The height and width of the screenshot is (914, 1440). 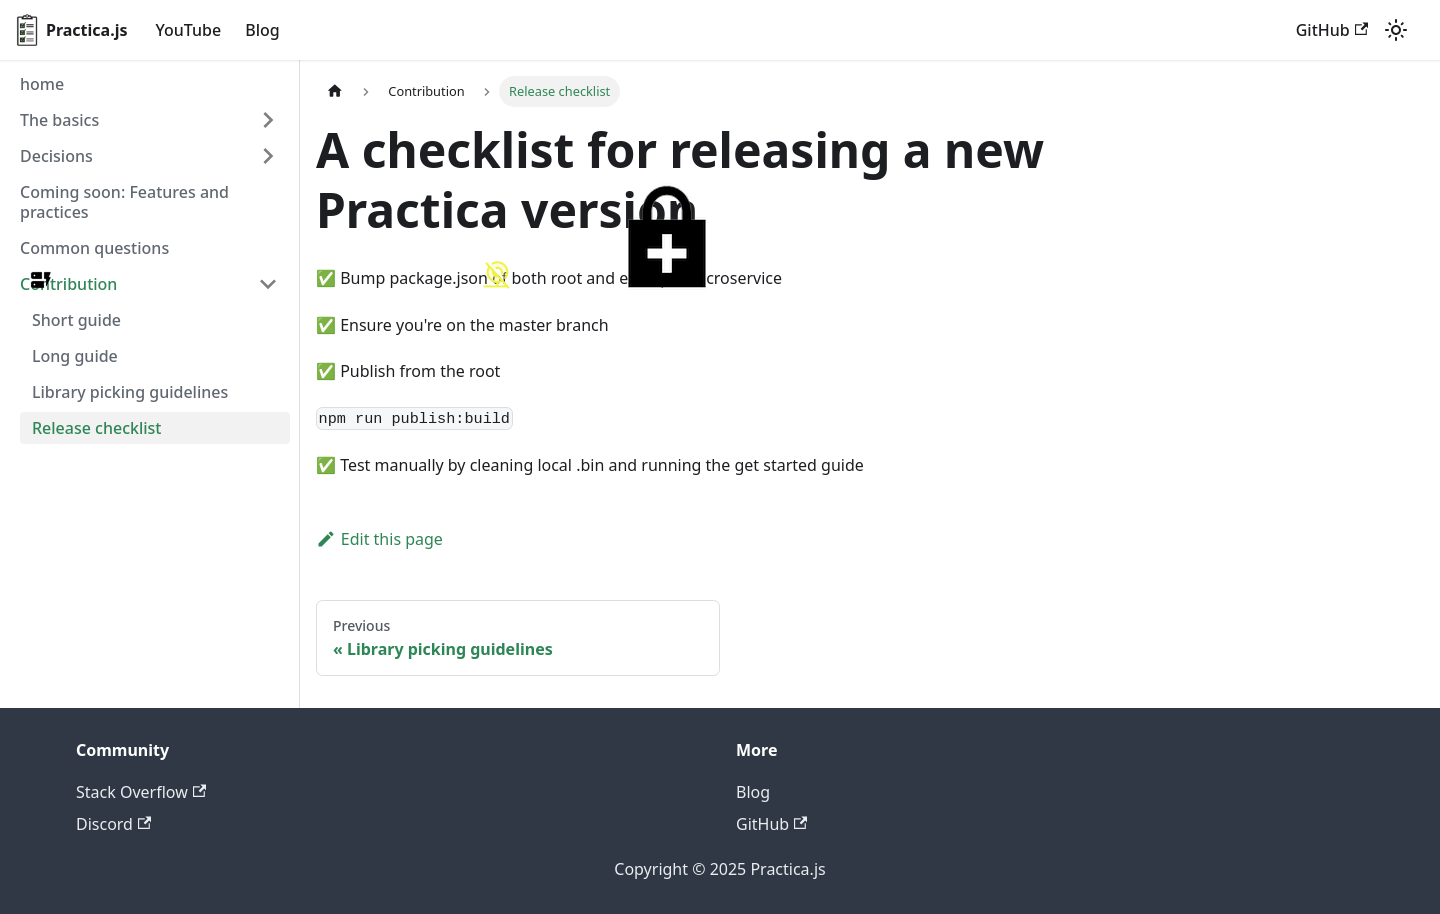 I want to click on indicates enhanced or additional security protection, so click(x=667, y=239).